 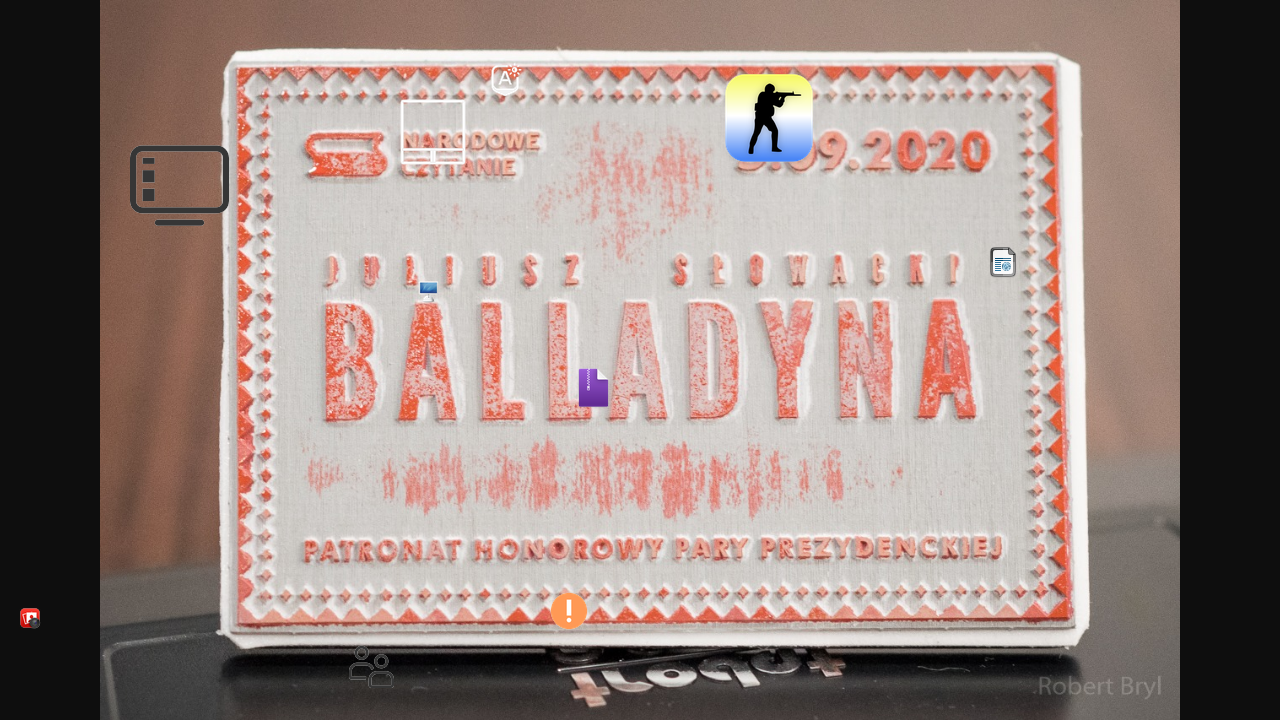 What do you see at coordinates (371, 665) in the screenshot?
I see `access user account settings` at bounding box center [371, 665].